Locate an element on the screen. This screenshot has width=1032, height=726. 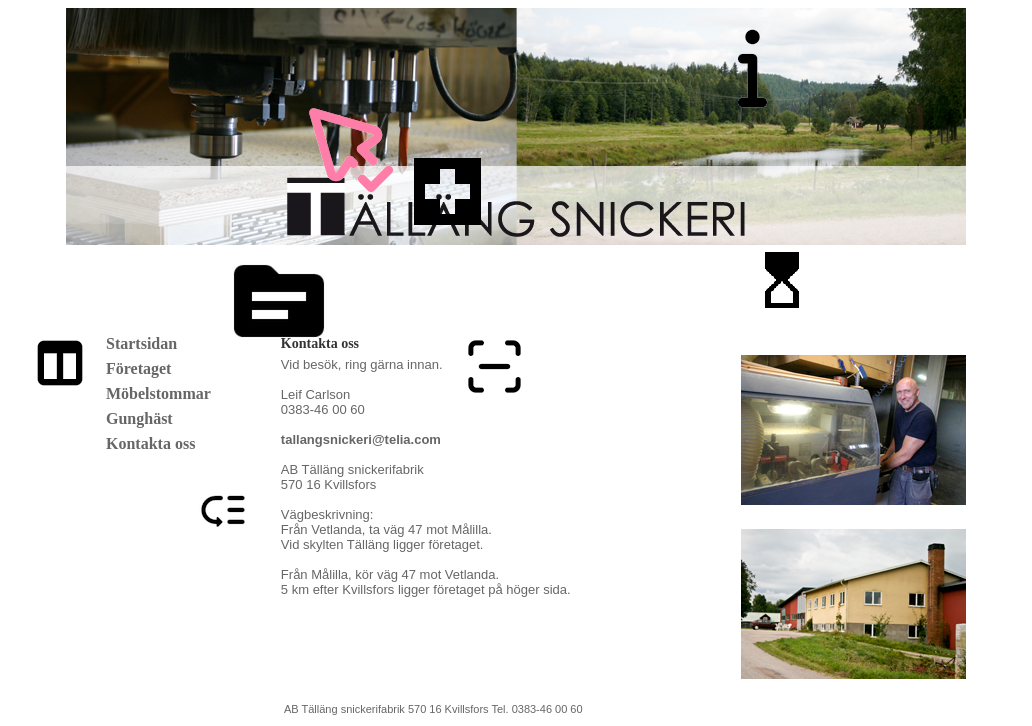
scan a barcode or QR code is located at coordinates (494, 366).